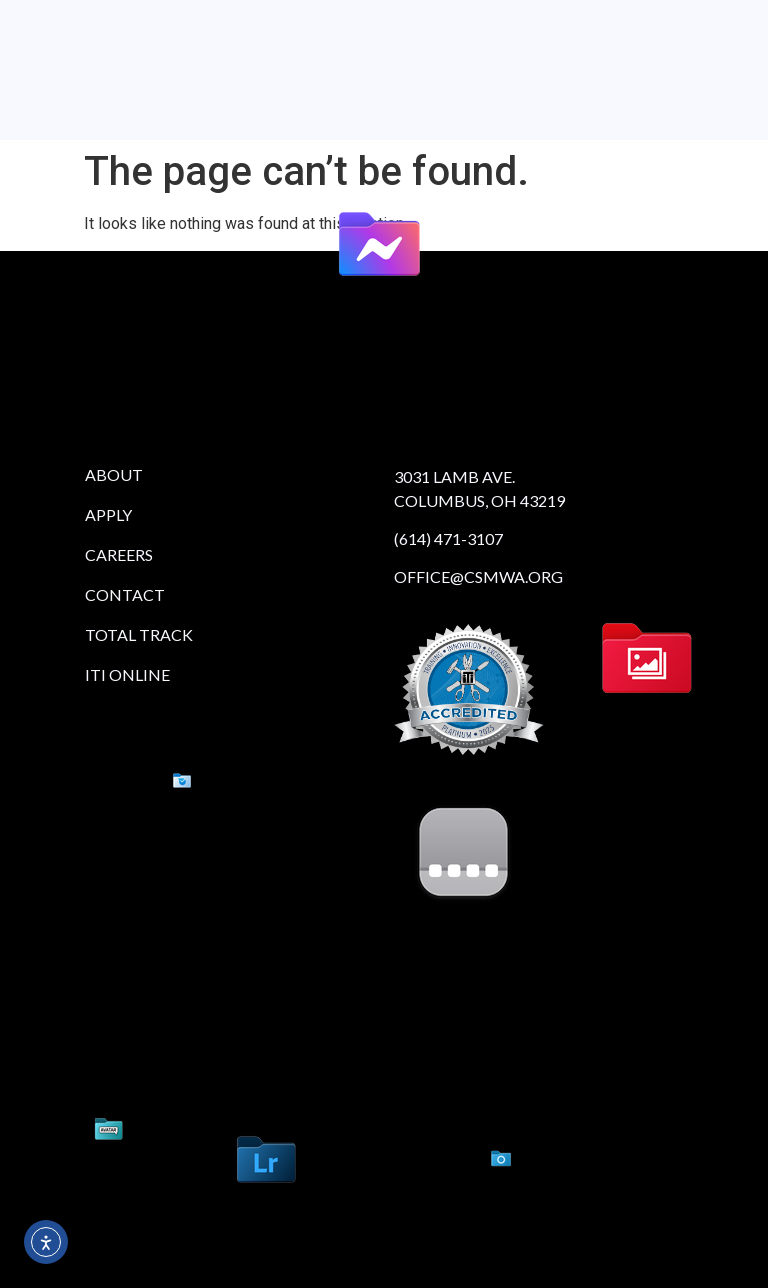 The width and height of the screenshot is (768, 1288). Describe the element at coordinates (266, 1161) in the screenshot. I see `open Adobe Lightroom project folder` at that location.